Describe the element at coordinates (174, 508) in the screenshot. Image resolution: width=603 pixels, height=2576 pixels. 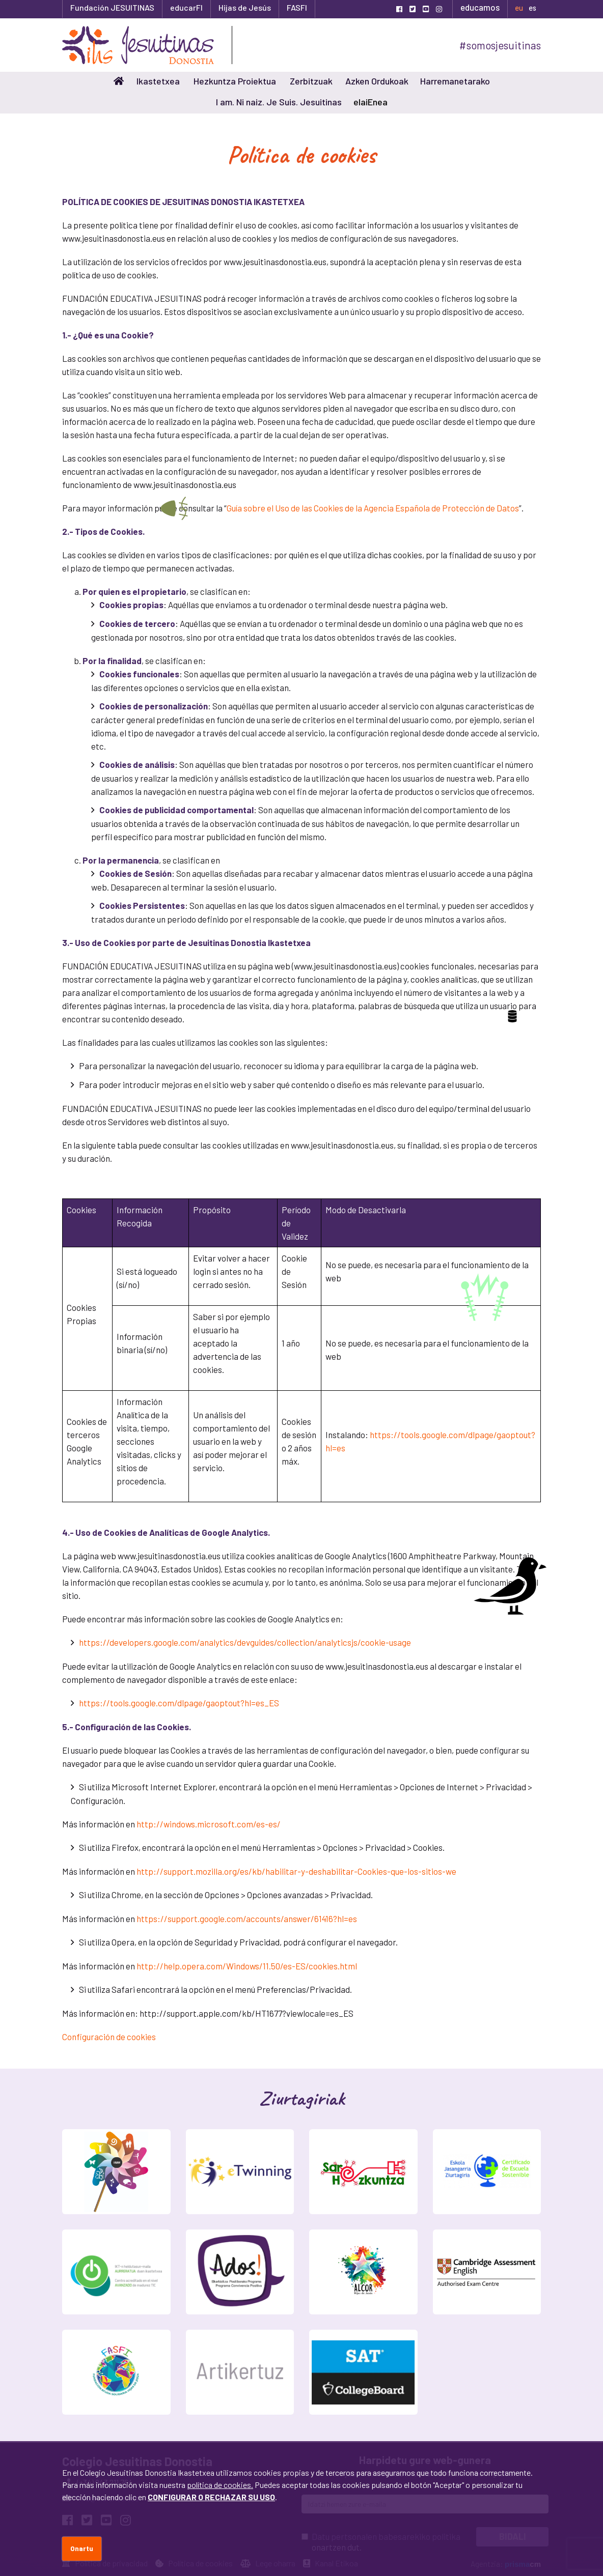
I see `toggle fog lights on or off` at that location.